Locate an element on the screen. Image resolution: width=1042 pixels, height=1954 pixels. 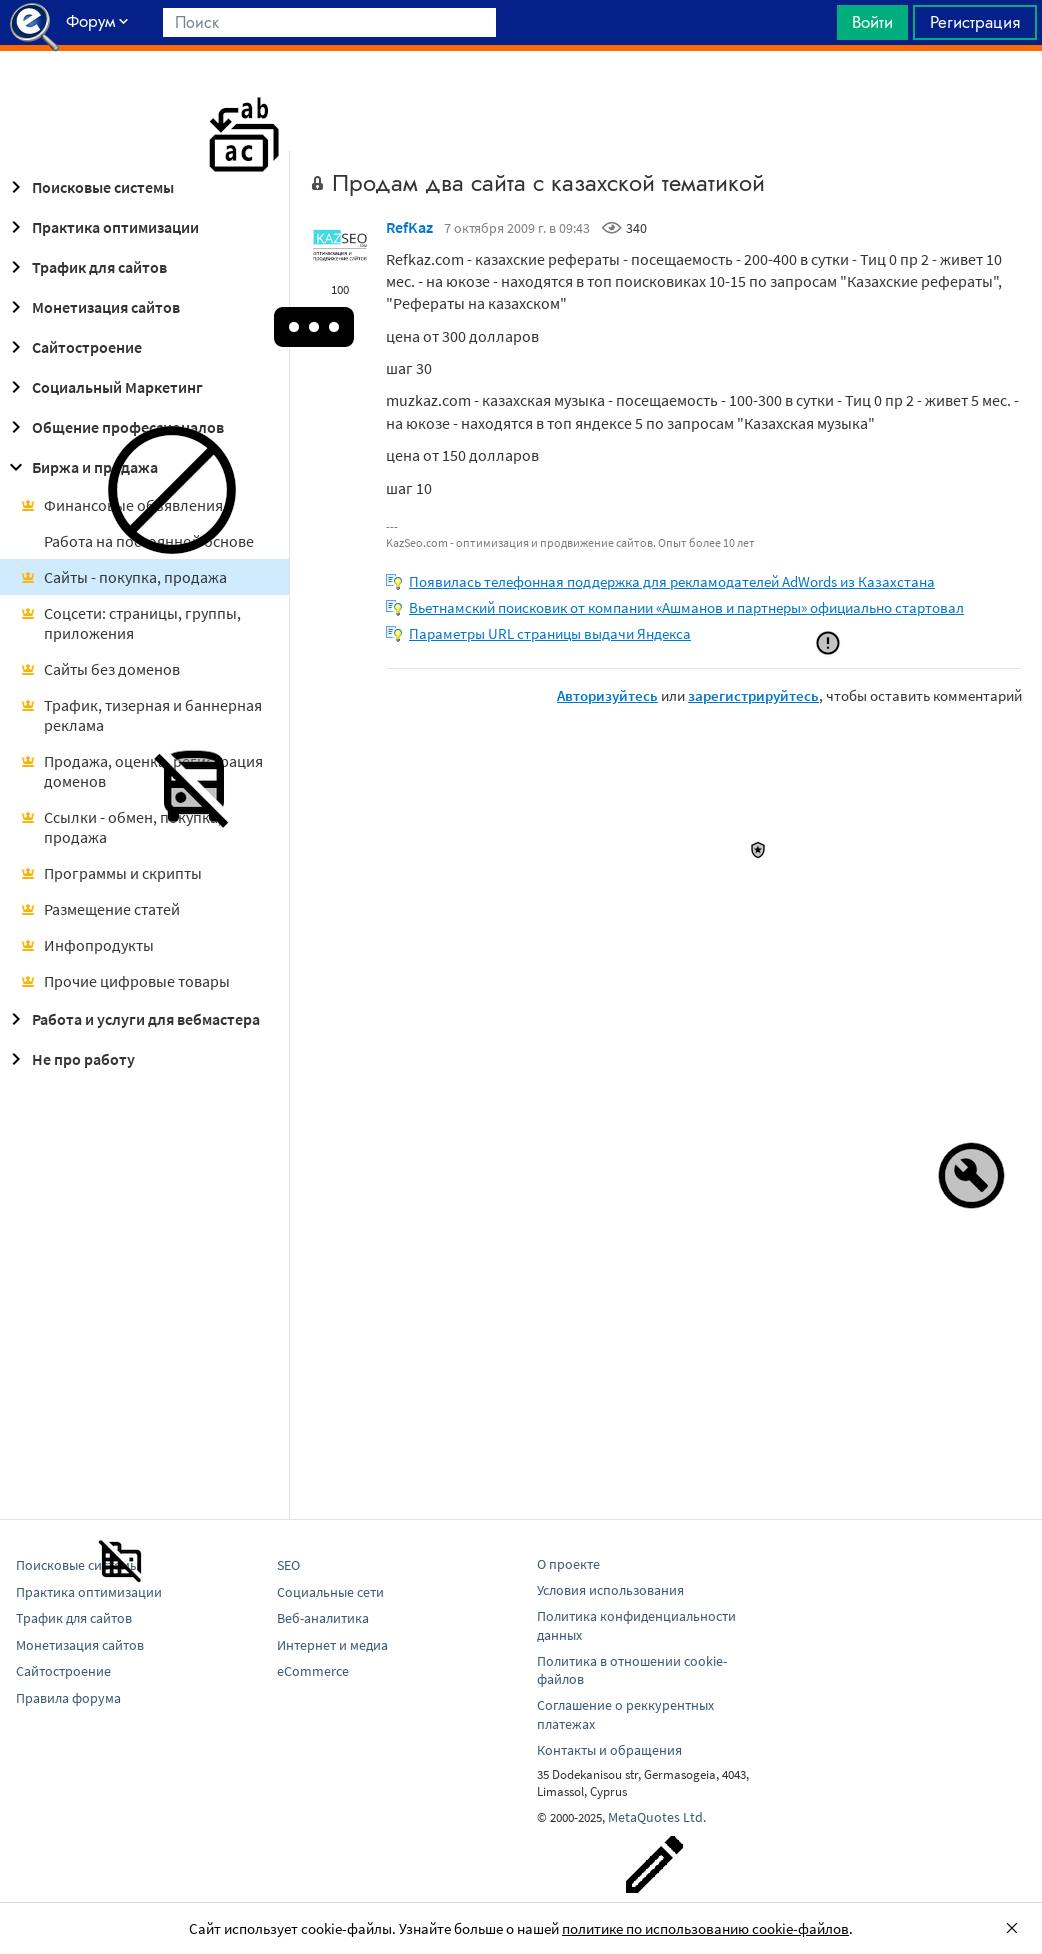
access local police or emergency services is located at coordinates (758, 850).